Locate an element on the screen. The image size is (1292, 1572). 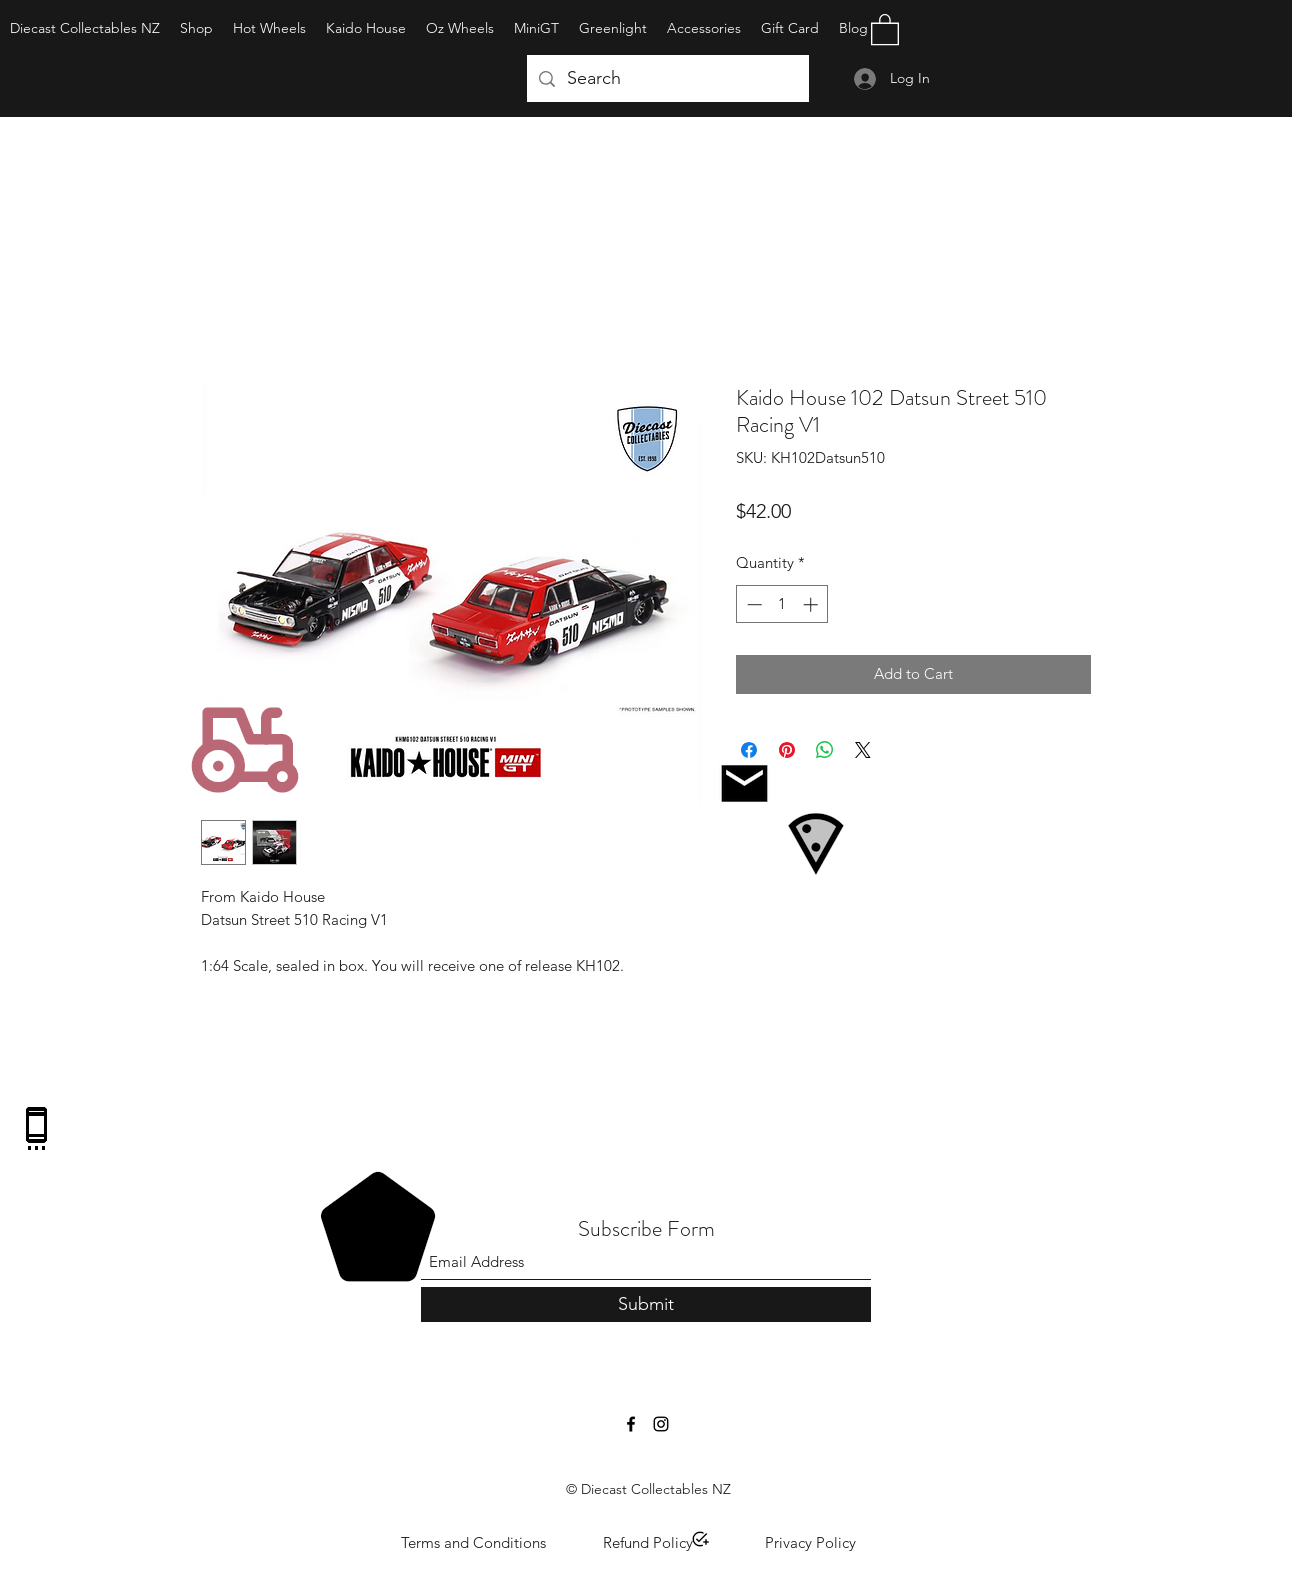
access farming or agricultural features is located at coordinates (245, 750).